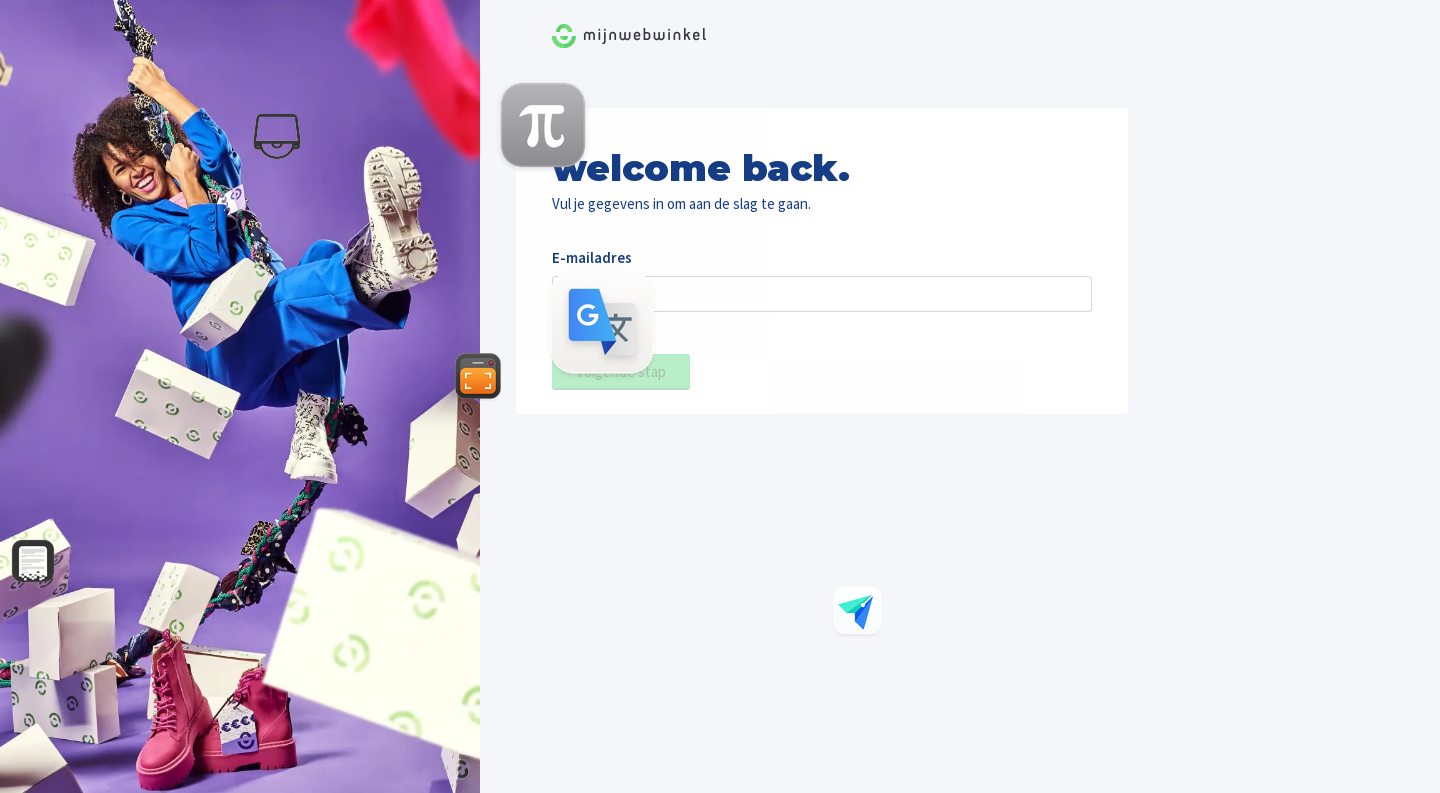 The width and height of the screenshot is (1440, 793). What do you see at coordinates (543, 125) in the screenshot?
I see `open mathematics or calculator application` at bounding box center [543, 125].